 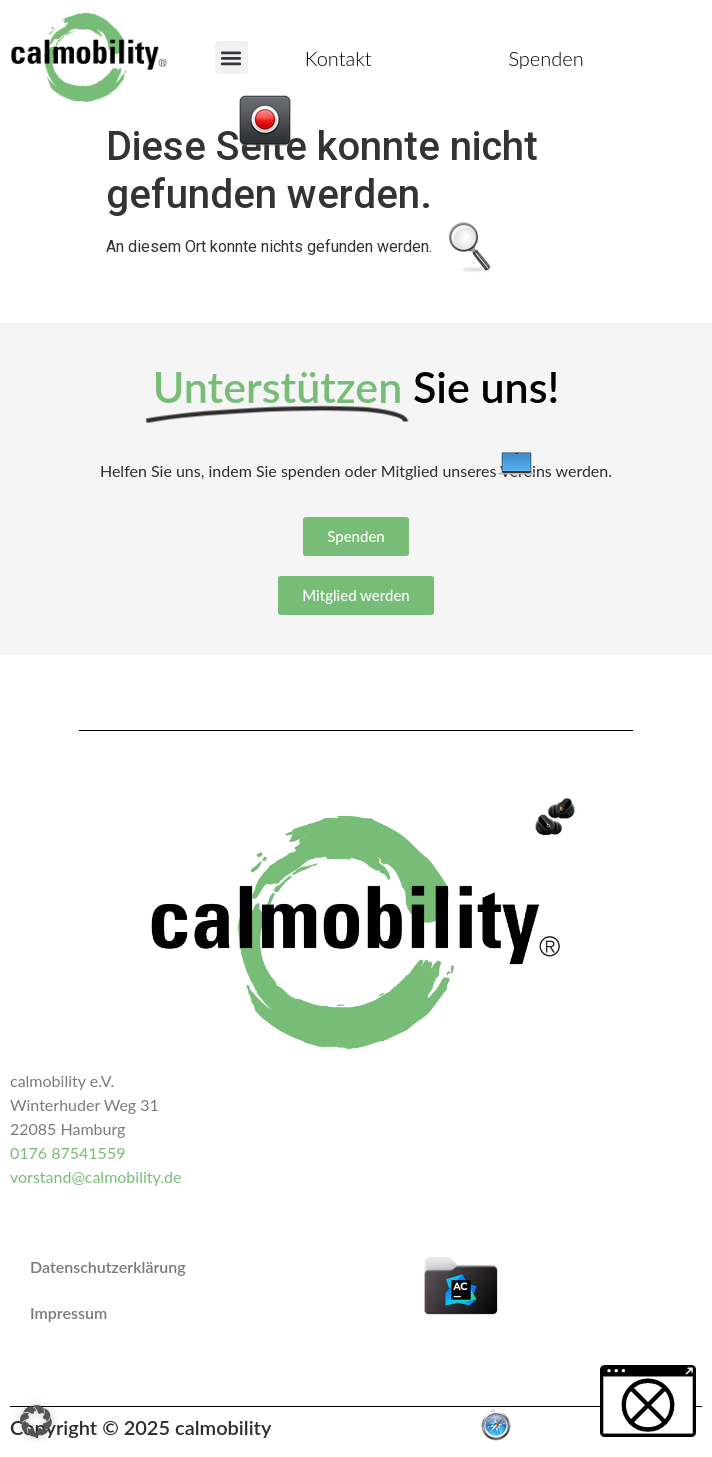 I want to click on view notifications and alerts, so click(x=265, y=121).